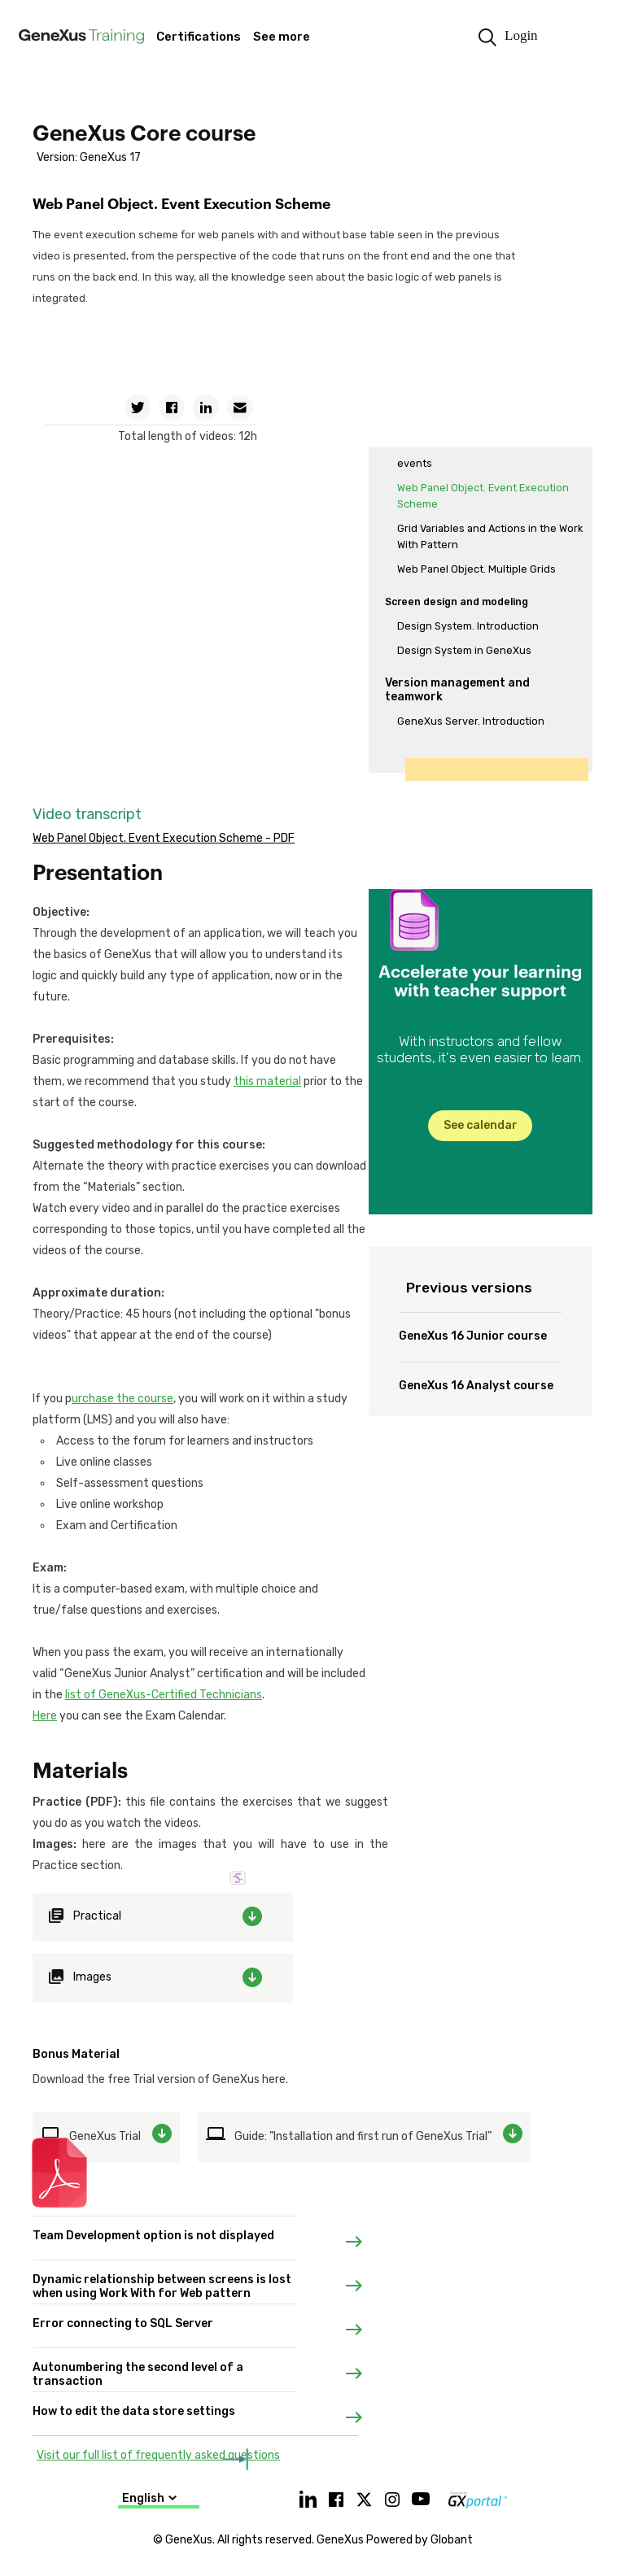 The image size is (625, 2576). I want to click on open a PDF document, so click(59, 2173).